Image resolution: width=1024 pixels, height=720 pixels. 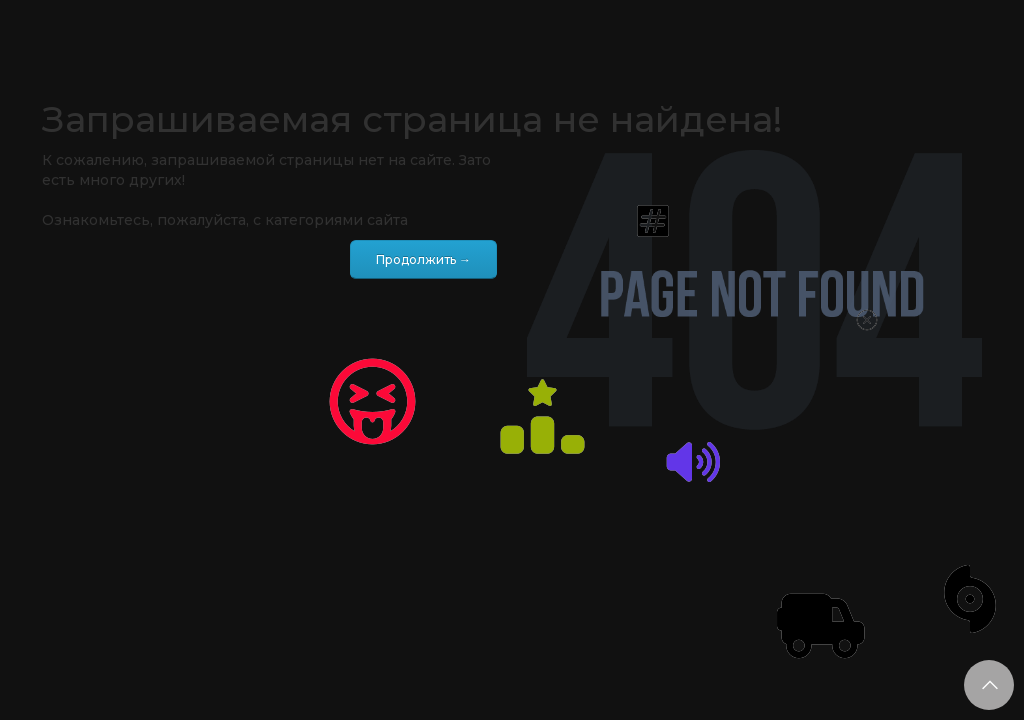 What do you see at coordinates (692, 462) in the screenshot?
I see `volume is set to high` at bounding box center [692, 462].